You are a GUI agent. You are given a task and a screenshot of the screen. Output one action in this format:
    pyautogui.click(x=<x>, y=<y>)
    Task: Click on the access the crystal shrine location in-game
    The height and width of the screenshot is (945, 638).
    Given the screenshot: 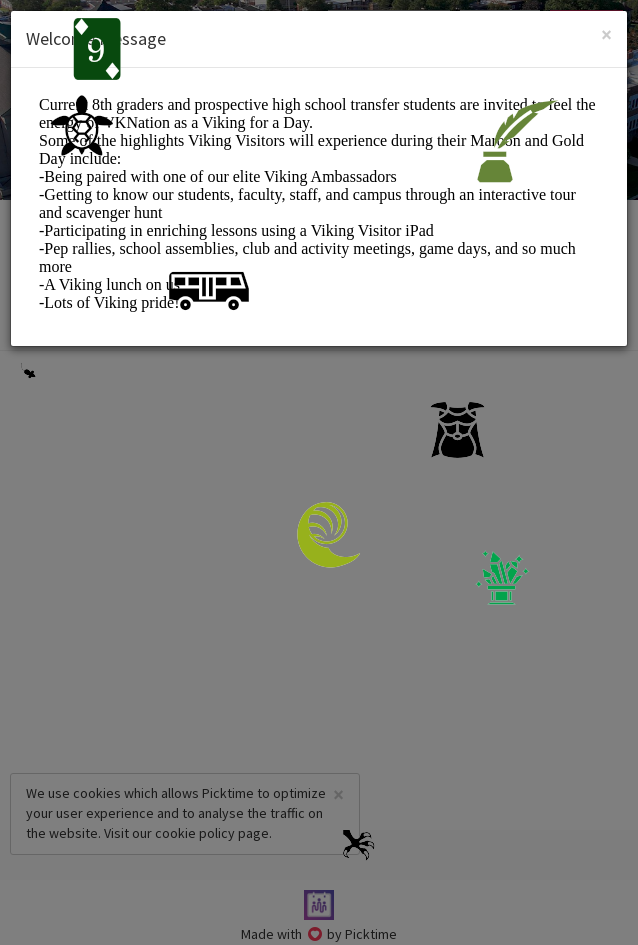 What is the action you would take?
    pyautogui.click(x=501, y=577)
    